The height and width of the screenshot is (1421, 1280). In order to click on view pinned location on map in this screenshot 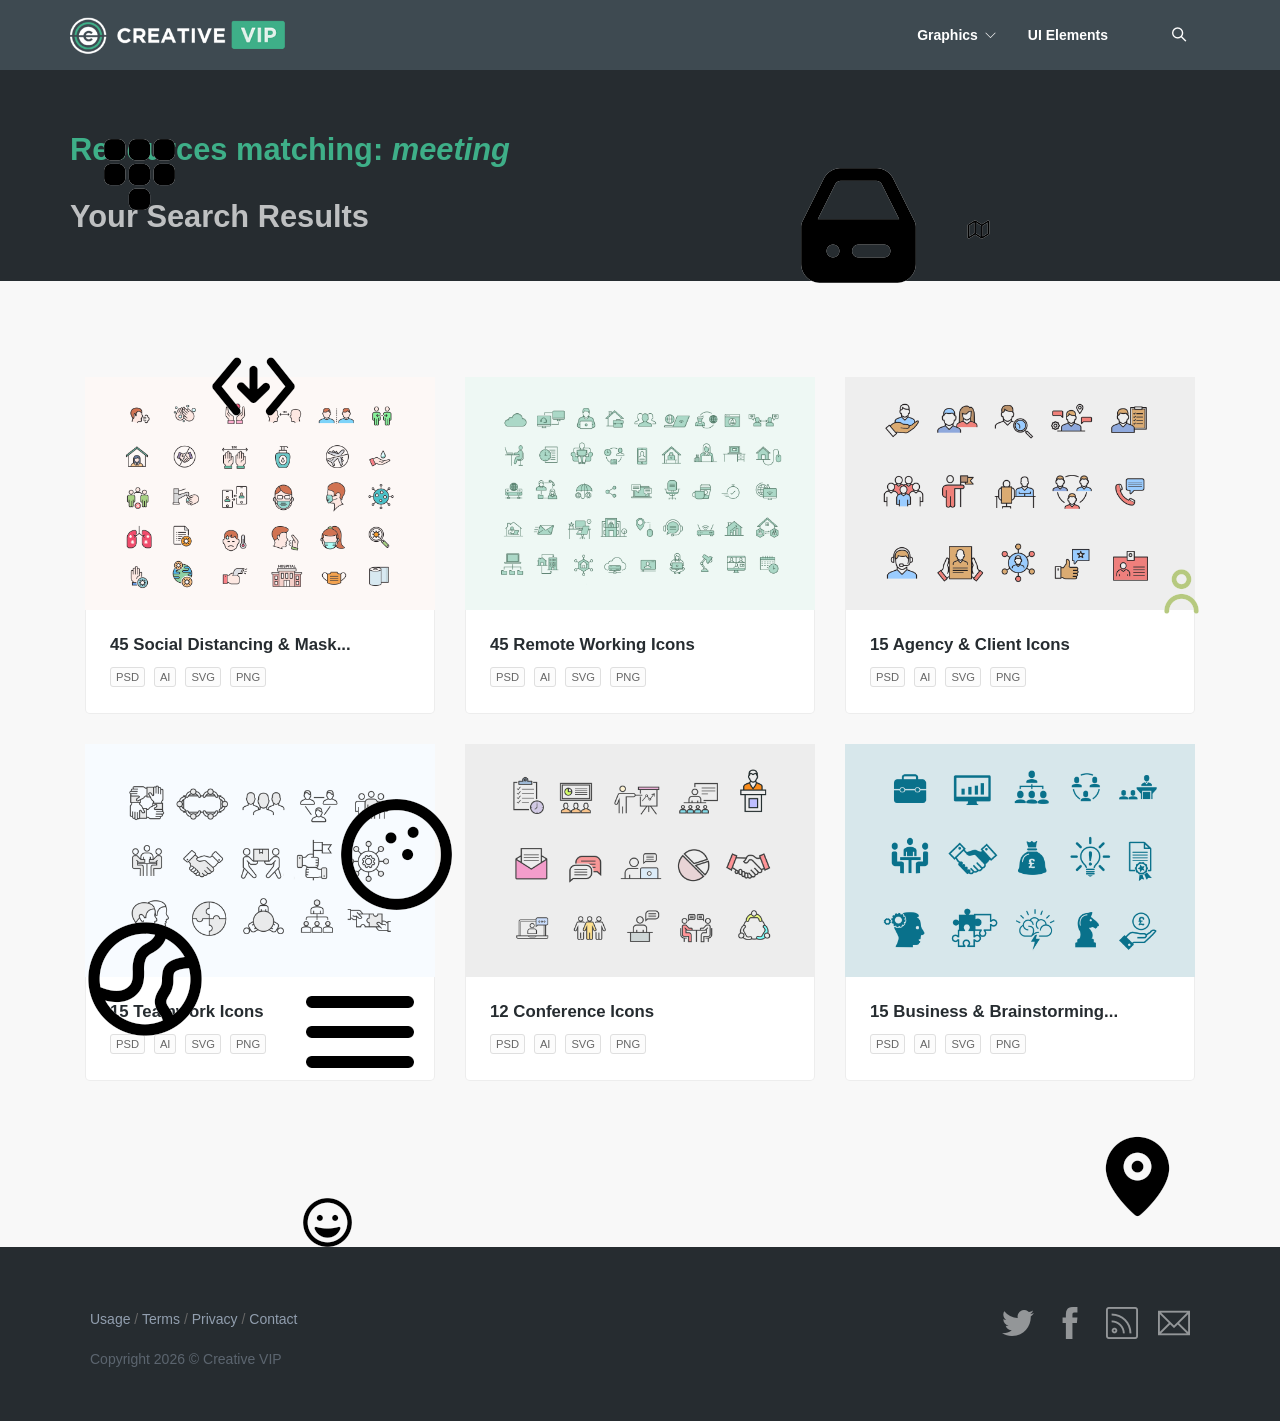, I will do `click(1137, 1176)`.